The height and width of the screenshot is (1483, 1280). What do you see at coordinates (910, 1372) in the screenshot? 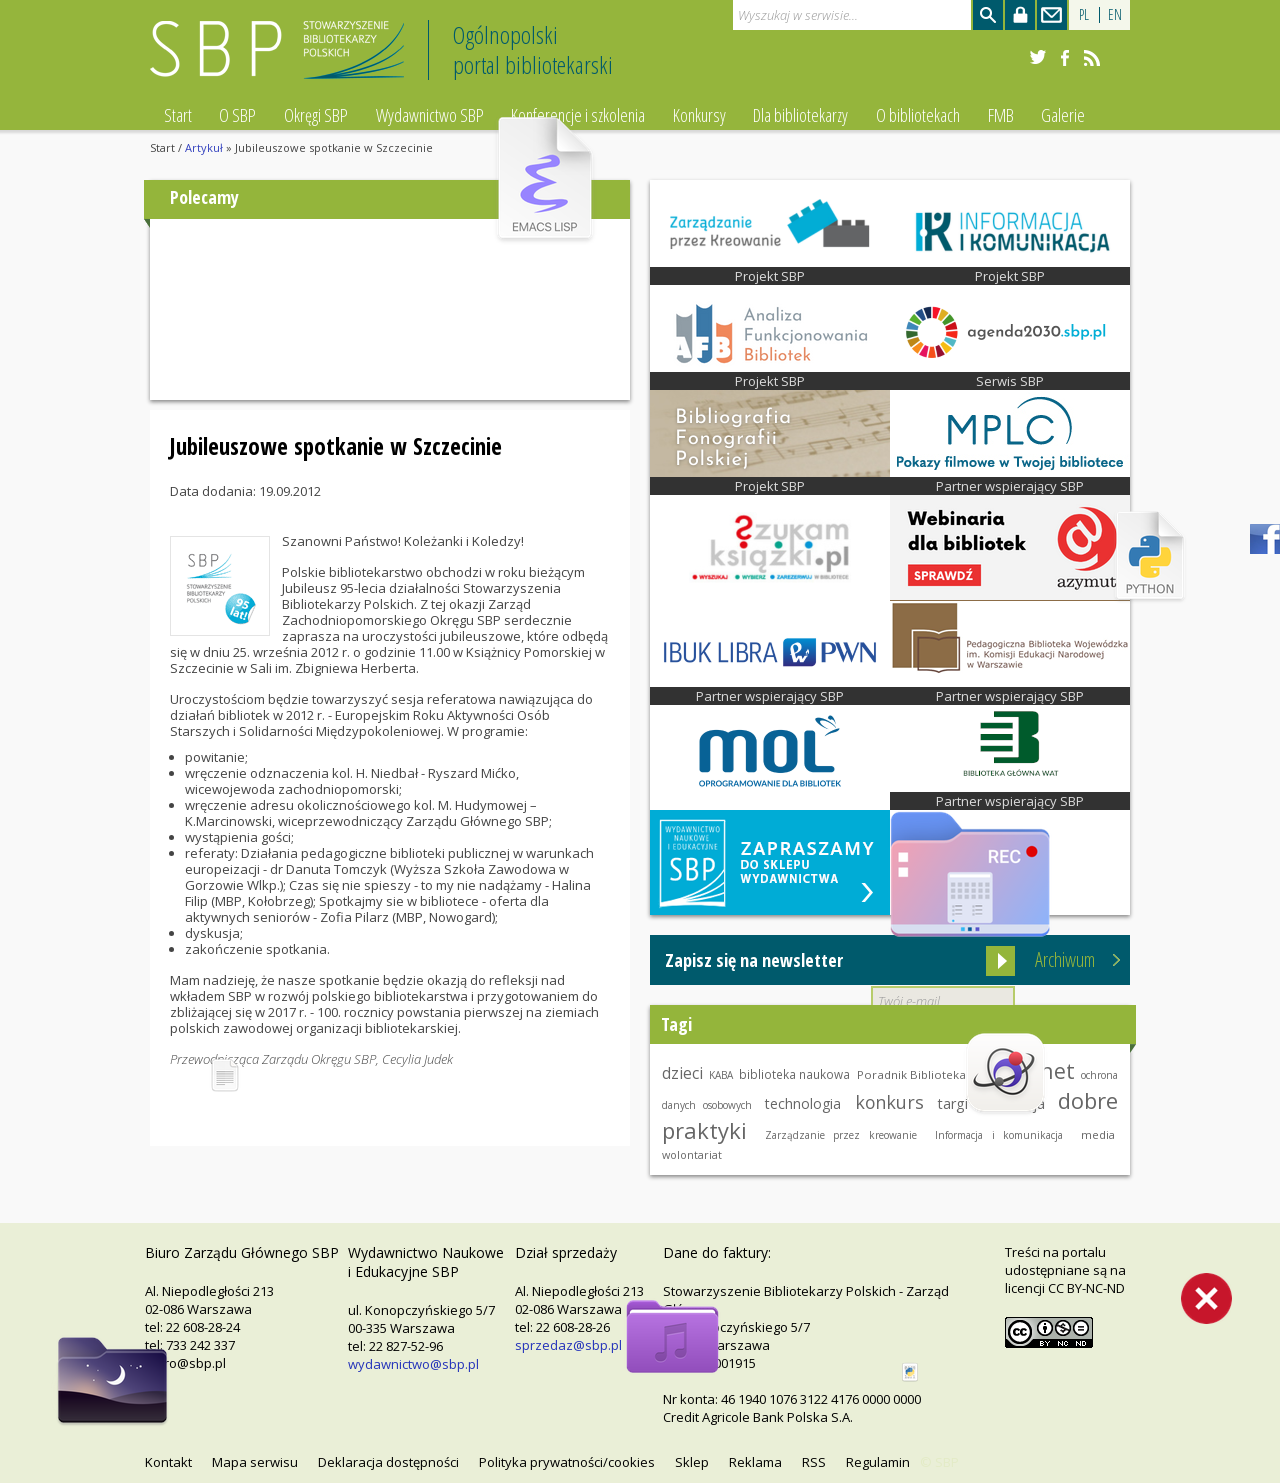
I see `python bytecode file (.pyc)` at bounding box center [910, 1372].